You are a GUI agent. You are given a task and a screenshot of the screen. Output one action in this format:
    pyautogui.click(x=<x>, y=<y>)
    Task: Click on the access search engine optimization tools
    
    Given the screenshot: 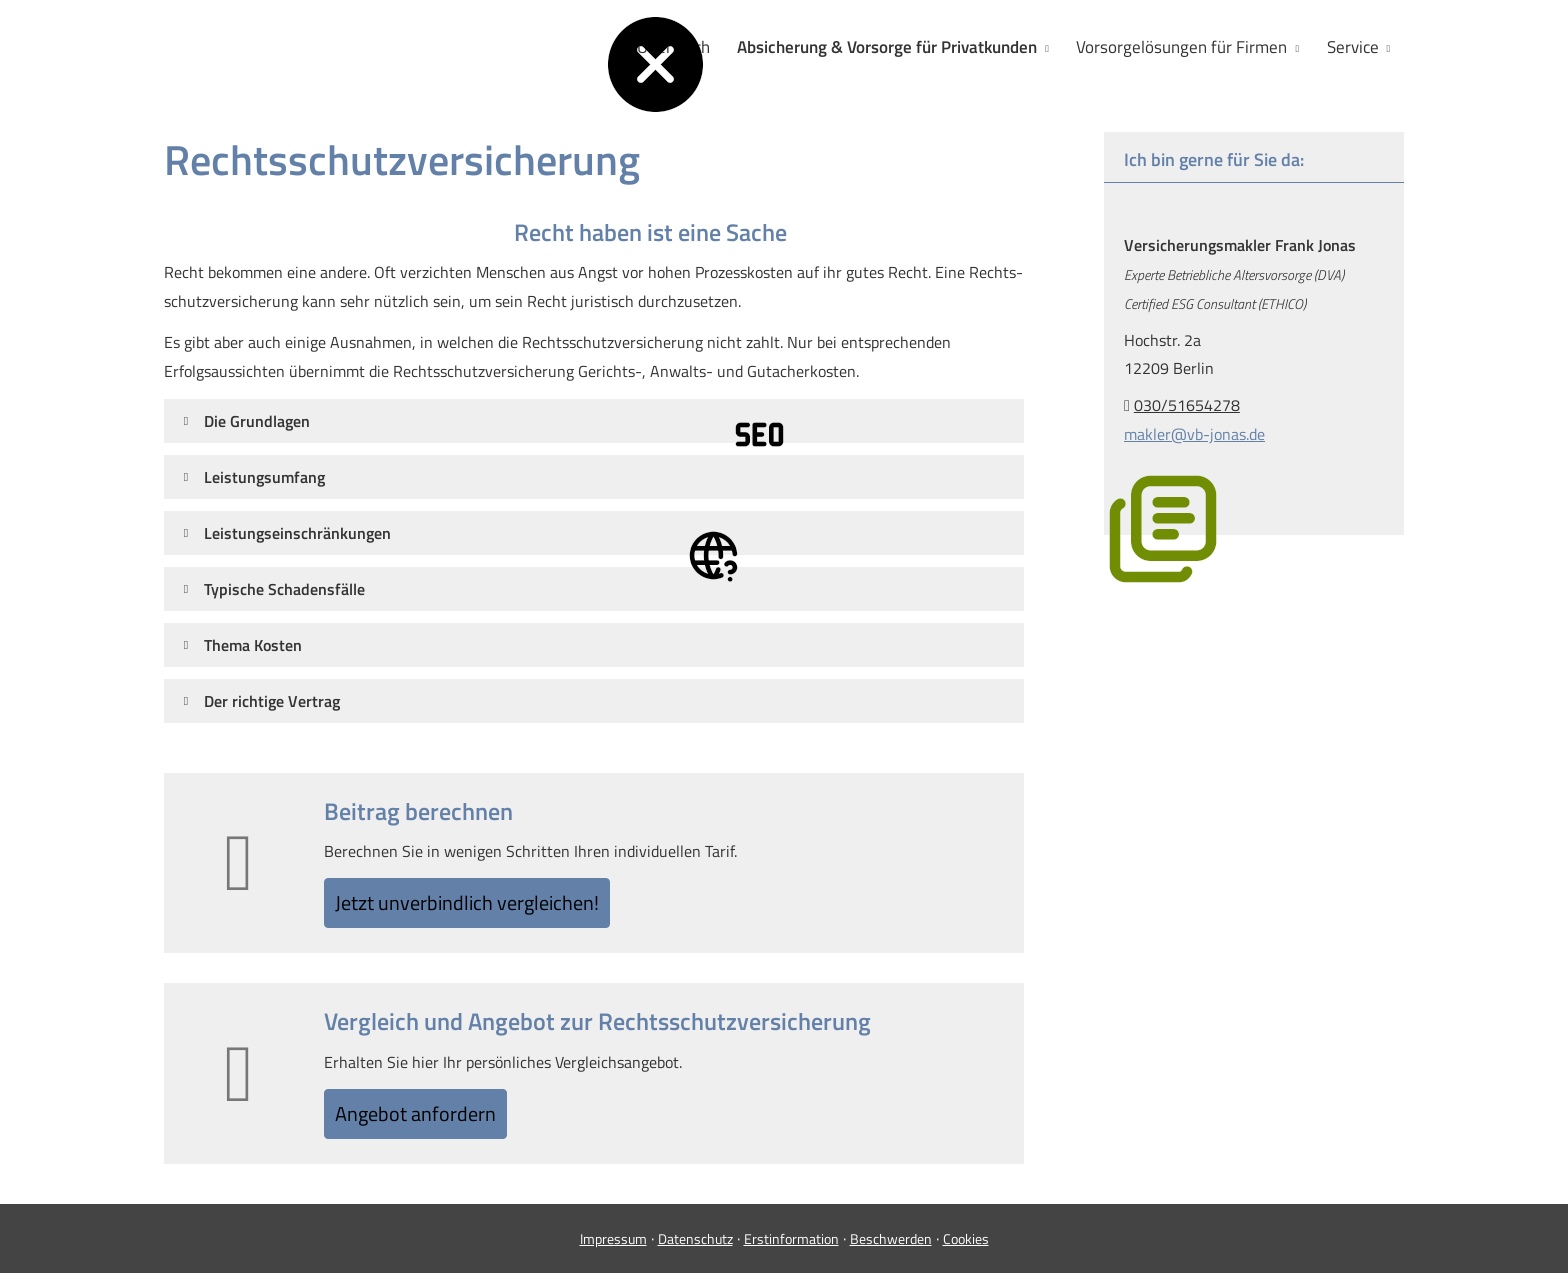 What is the action you would take?
    pyautogui.click(x=759, y=434)
    